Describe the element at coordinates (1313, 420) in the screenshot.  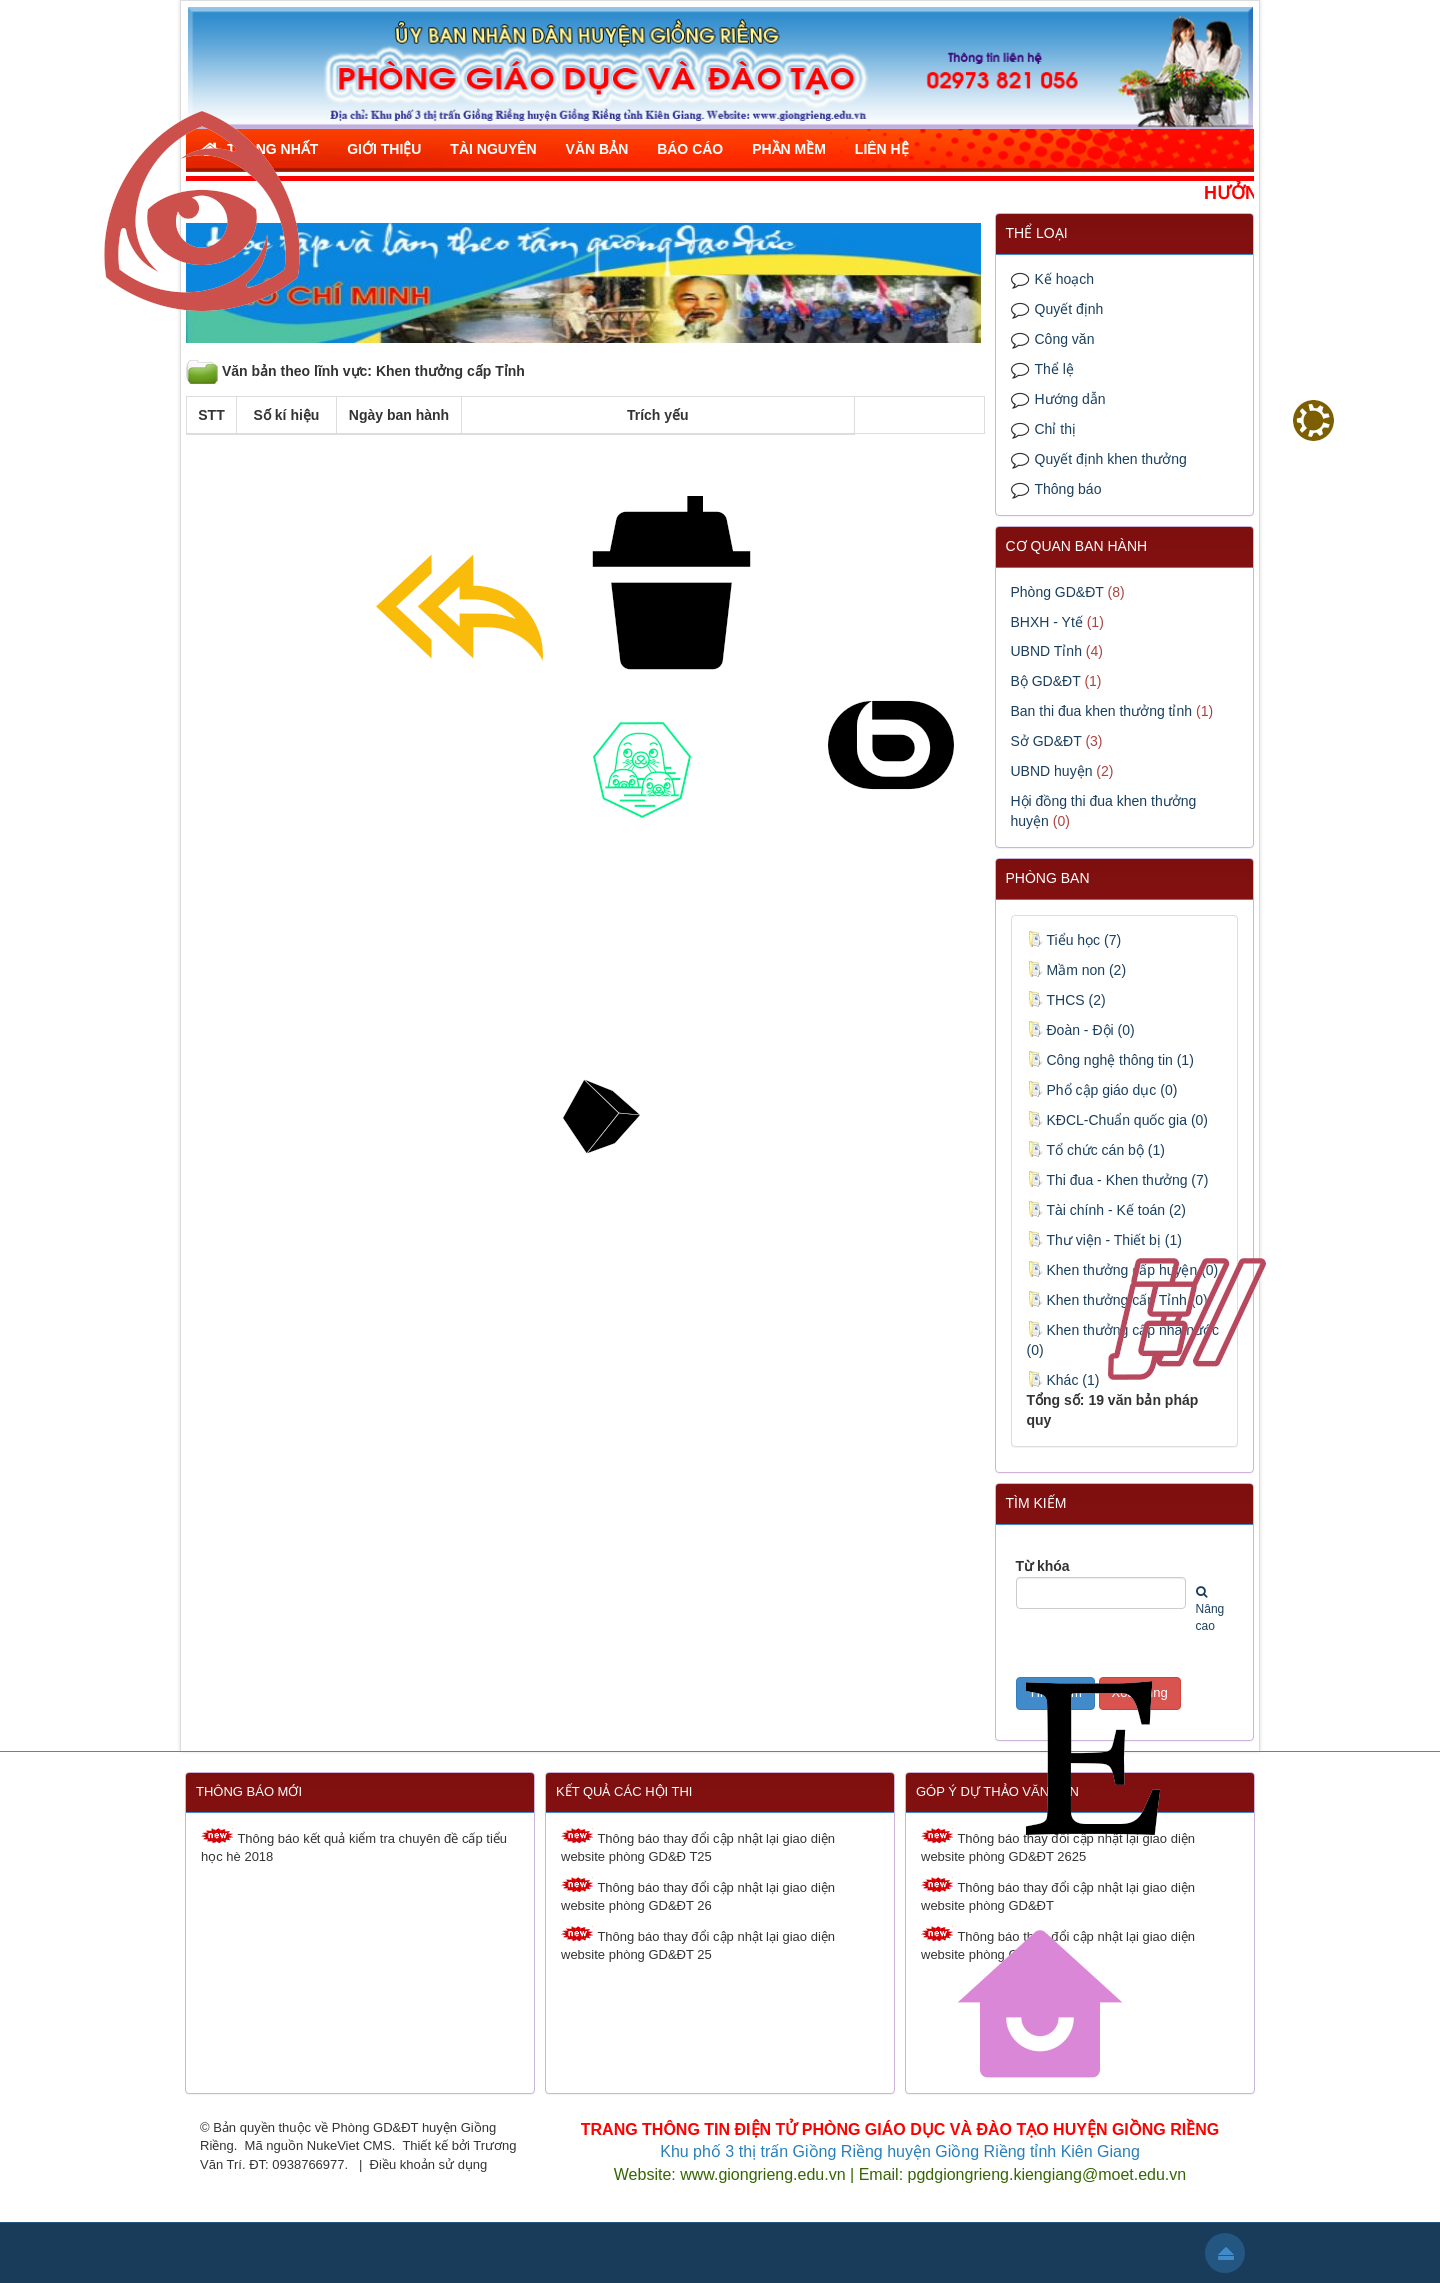
I see `kubuntu linux distribution logo` at that location.